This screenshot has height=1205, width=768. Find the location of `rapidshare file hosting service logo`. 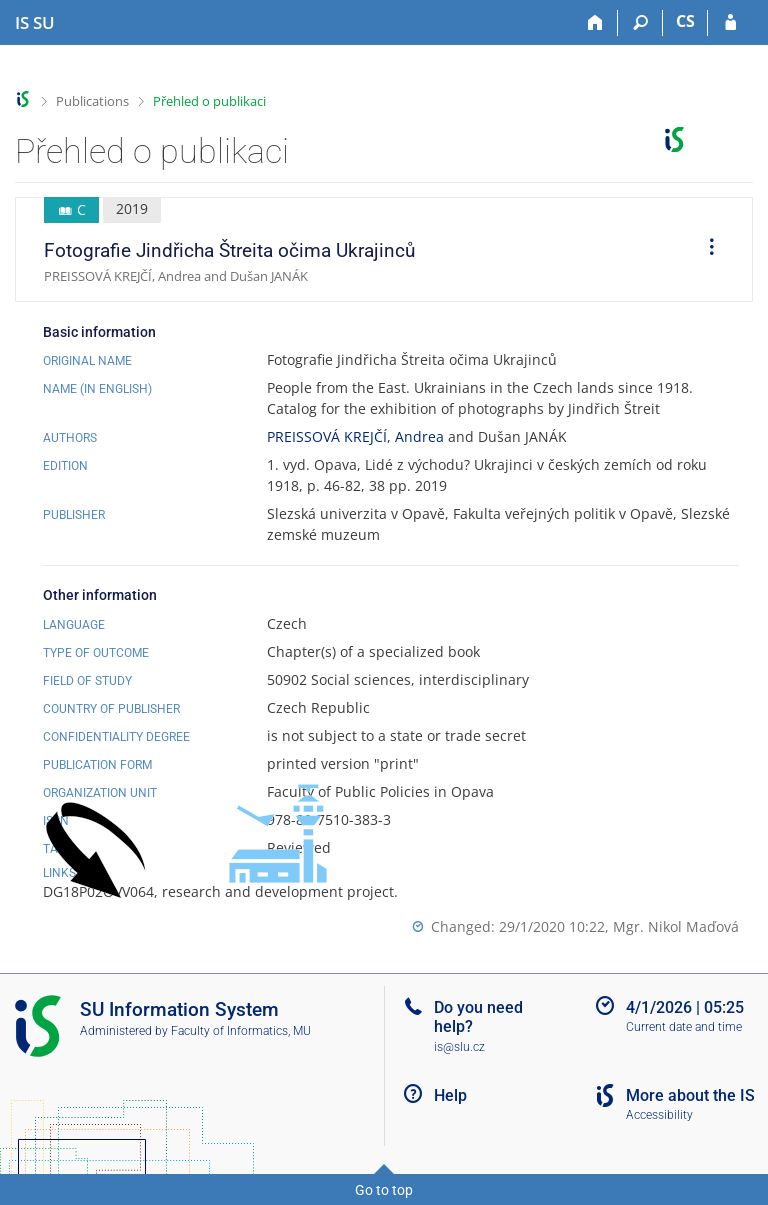

rapidshare file hosting service logo is located at coordinates (95, 851).